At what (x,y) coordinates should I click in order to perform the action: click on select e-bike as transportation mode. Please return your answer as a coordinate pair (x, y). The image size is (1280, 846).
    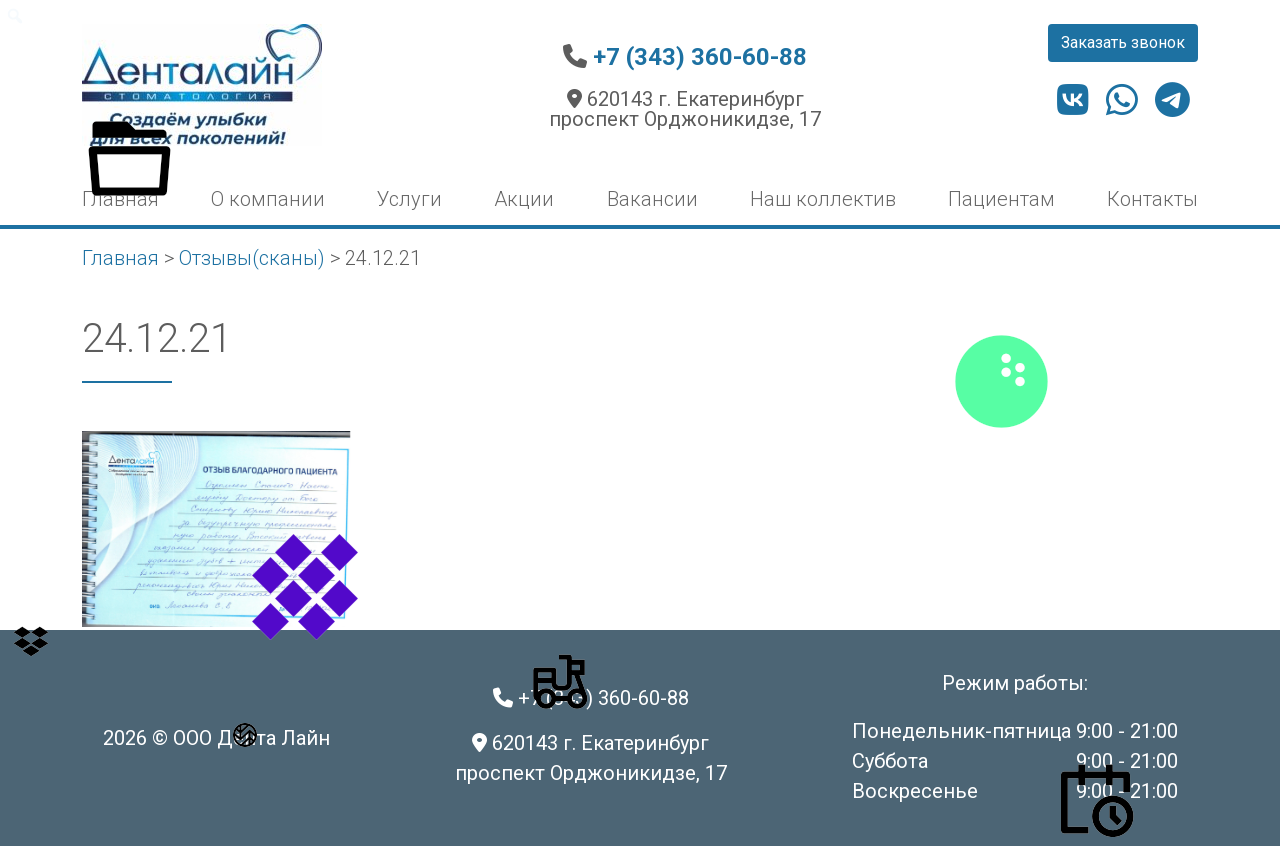
    Looking at the image, I should click on (559, 683).